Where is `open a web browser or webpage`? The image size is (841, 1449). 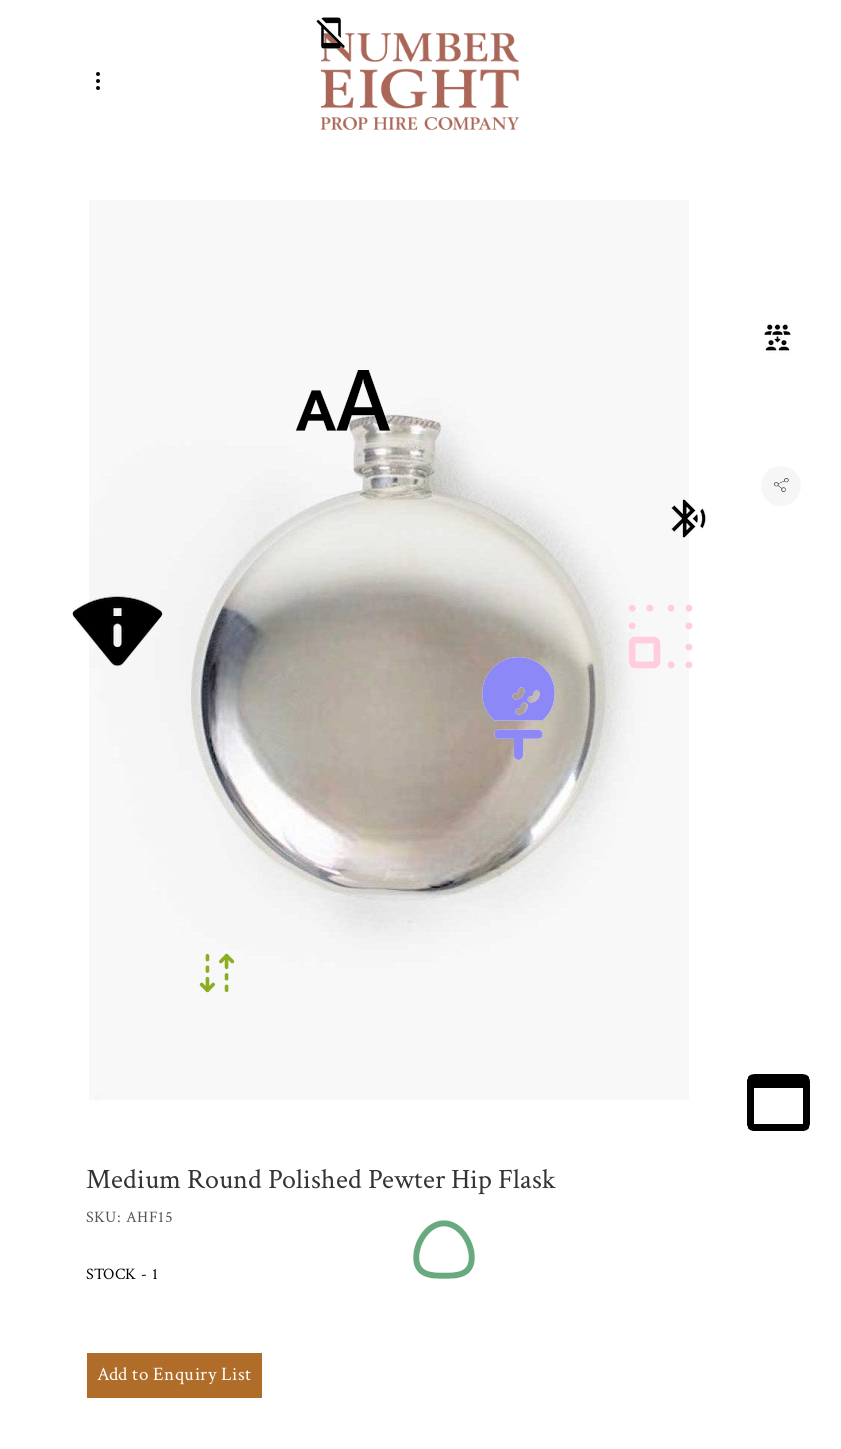 open a web browser or webpage is located at coordinates (778, 1102).